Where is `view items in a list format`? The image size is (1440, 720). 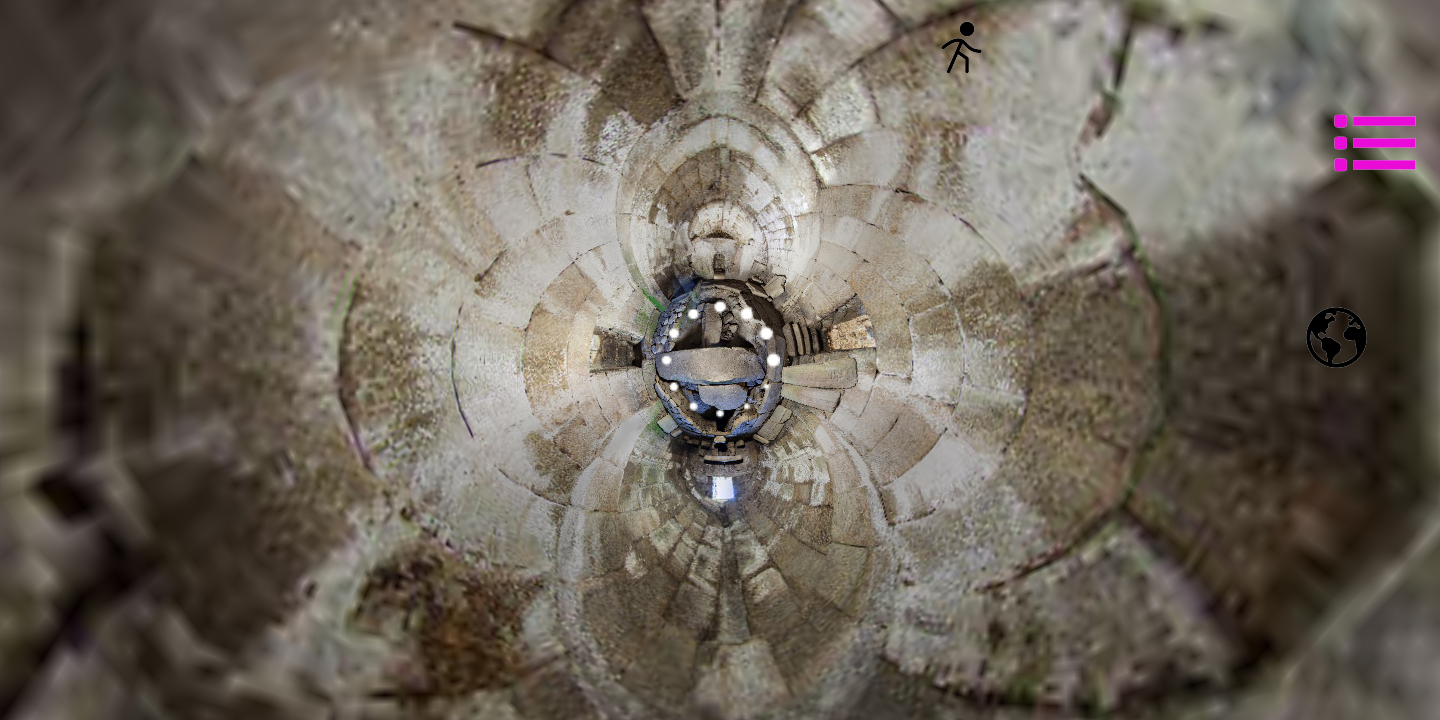
view items in a list format is located at coordinates (1375, 143).